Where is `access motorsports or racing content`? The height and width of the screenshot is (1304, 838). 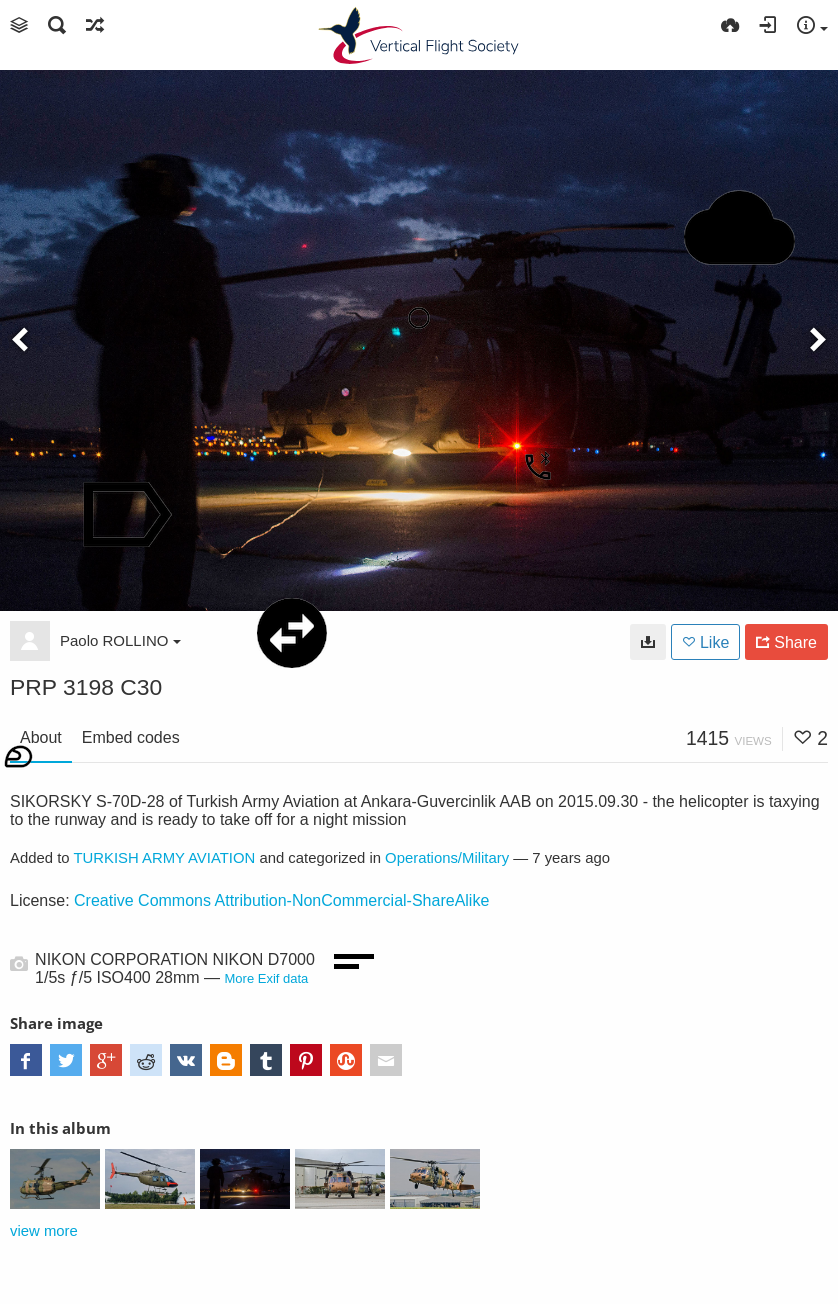
access motorsports or racing content is located at coordinates (18, 756).